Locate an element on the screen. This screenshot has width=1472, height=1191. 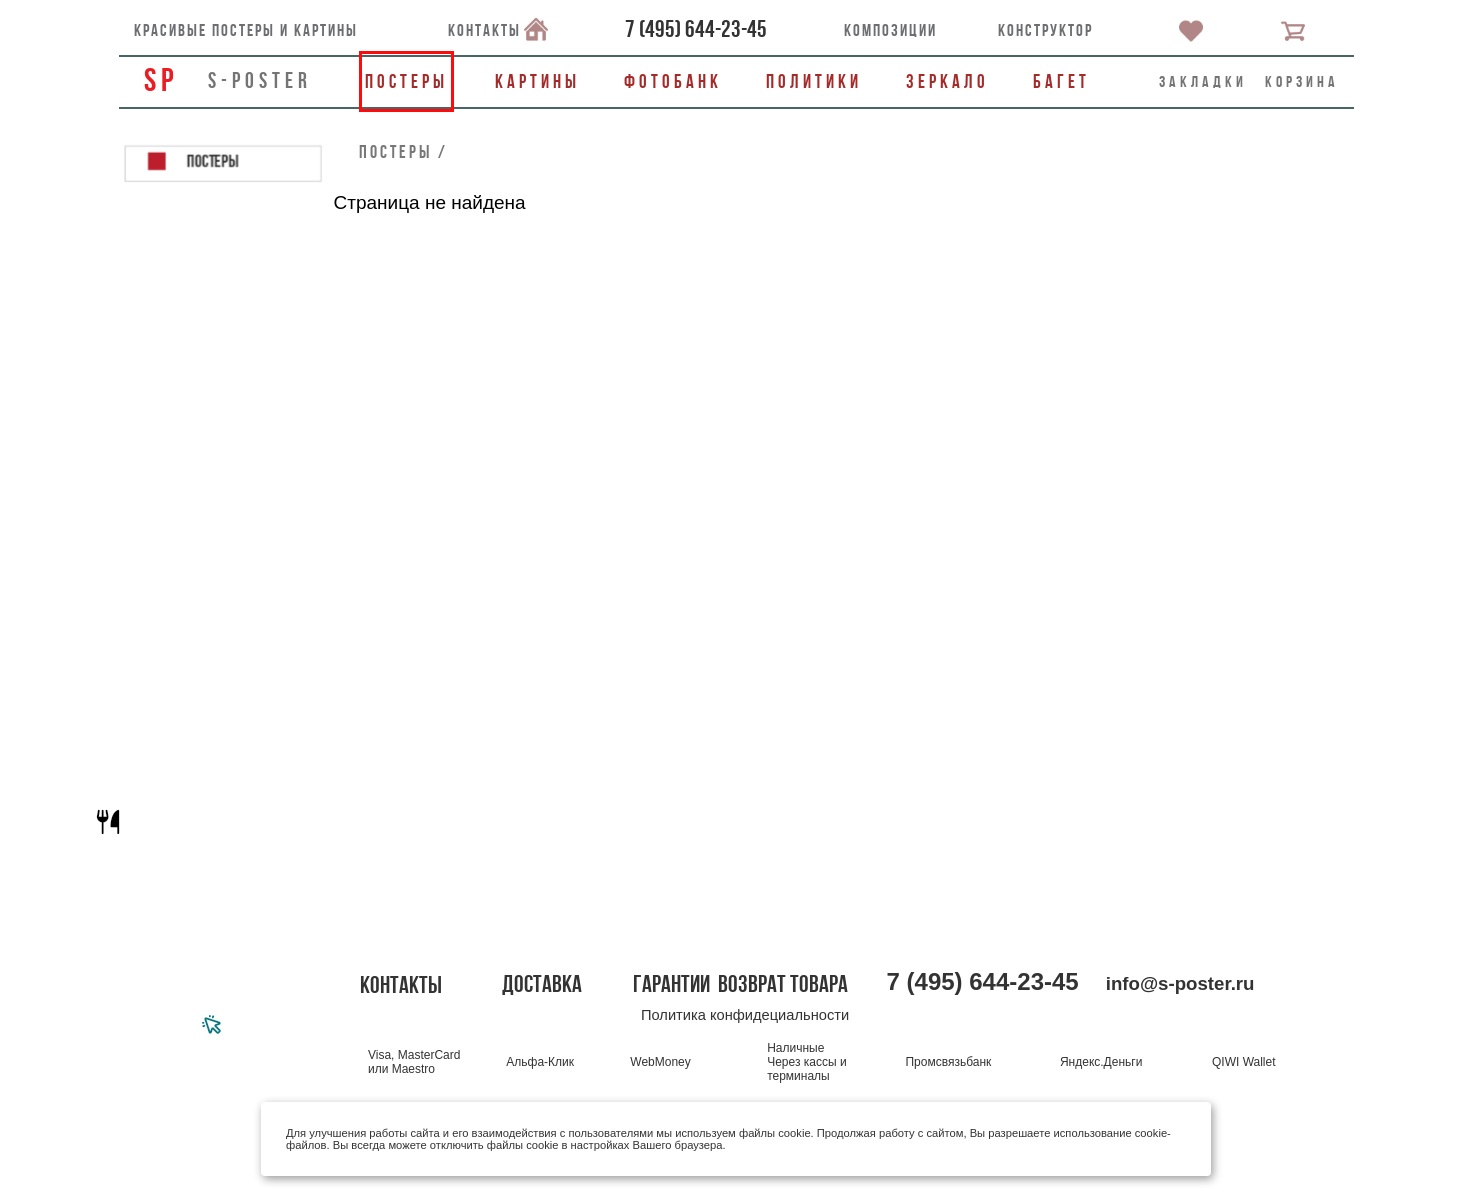
access food and dining options is located at coordinates (108, 821).